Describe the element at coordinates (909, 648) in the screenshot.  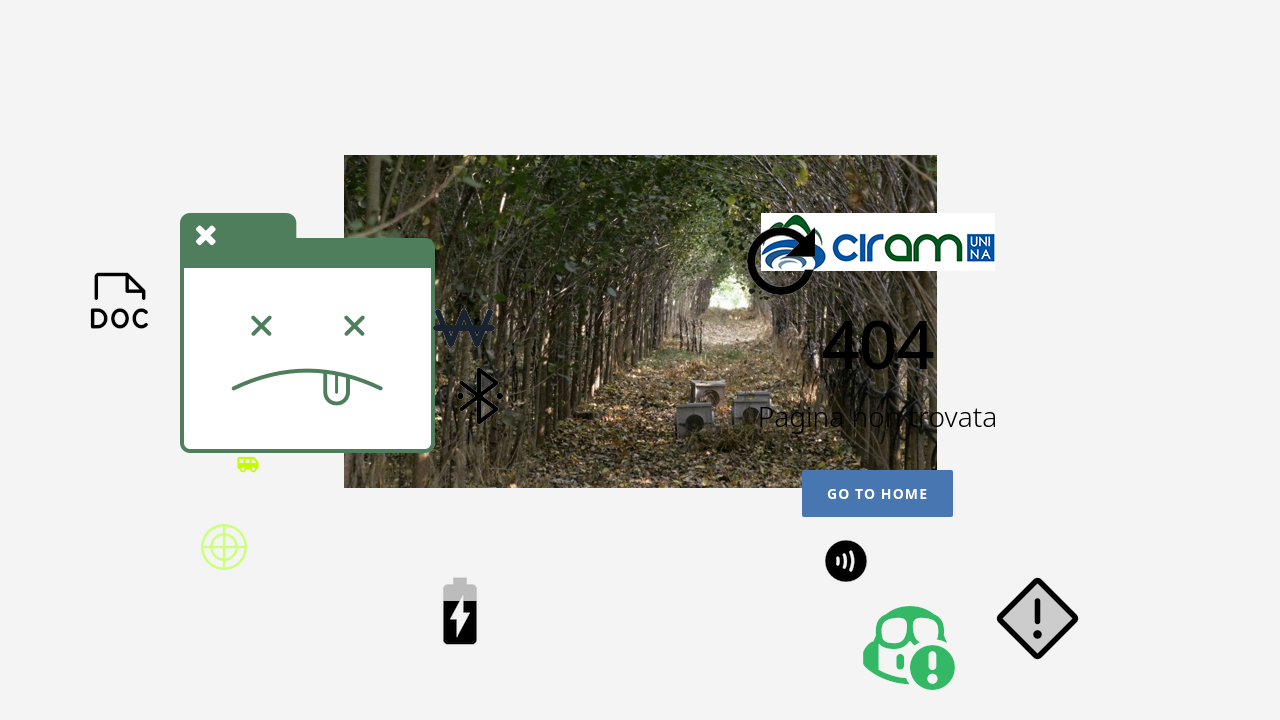
I see `indicates a warning or issue with GitHub Copilot` at that location.